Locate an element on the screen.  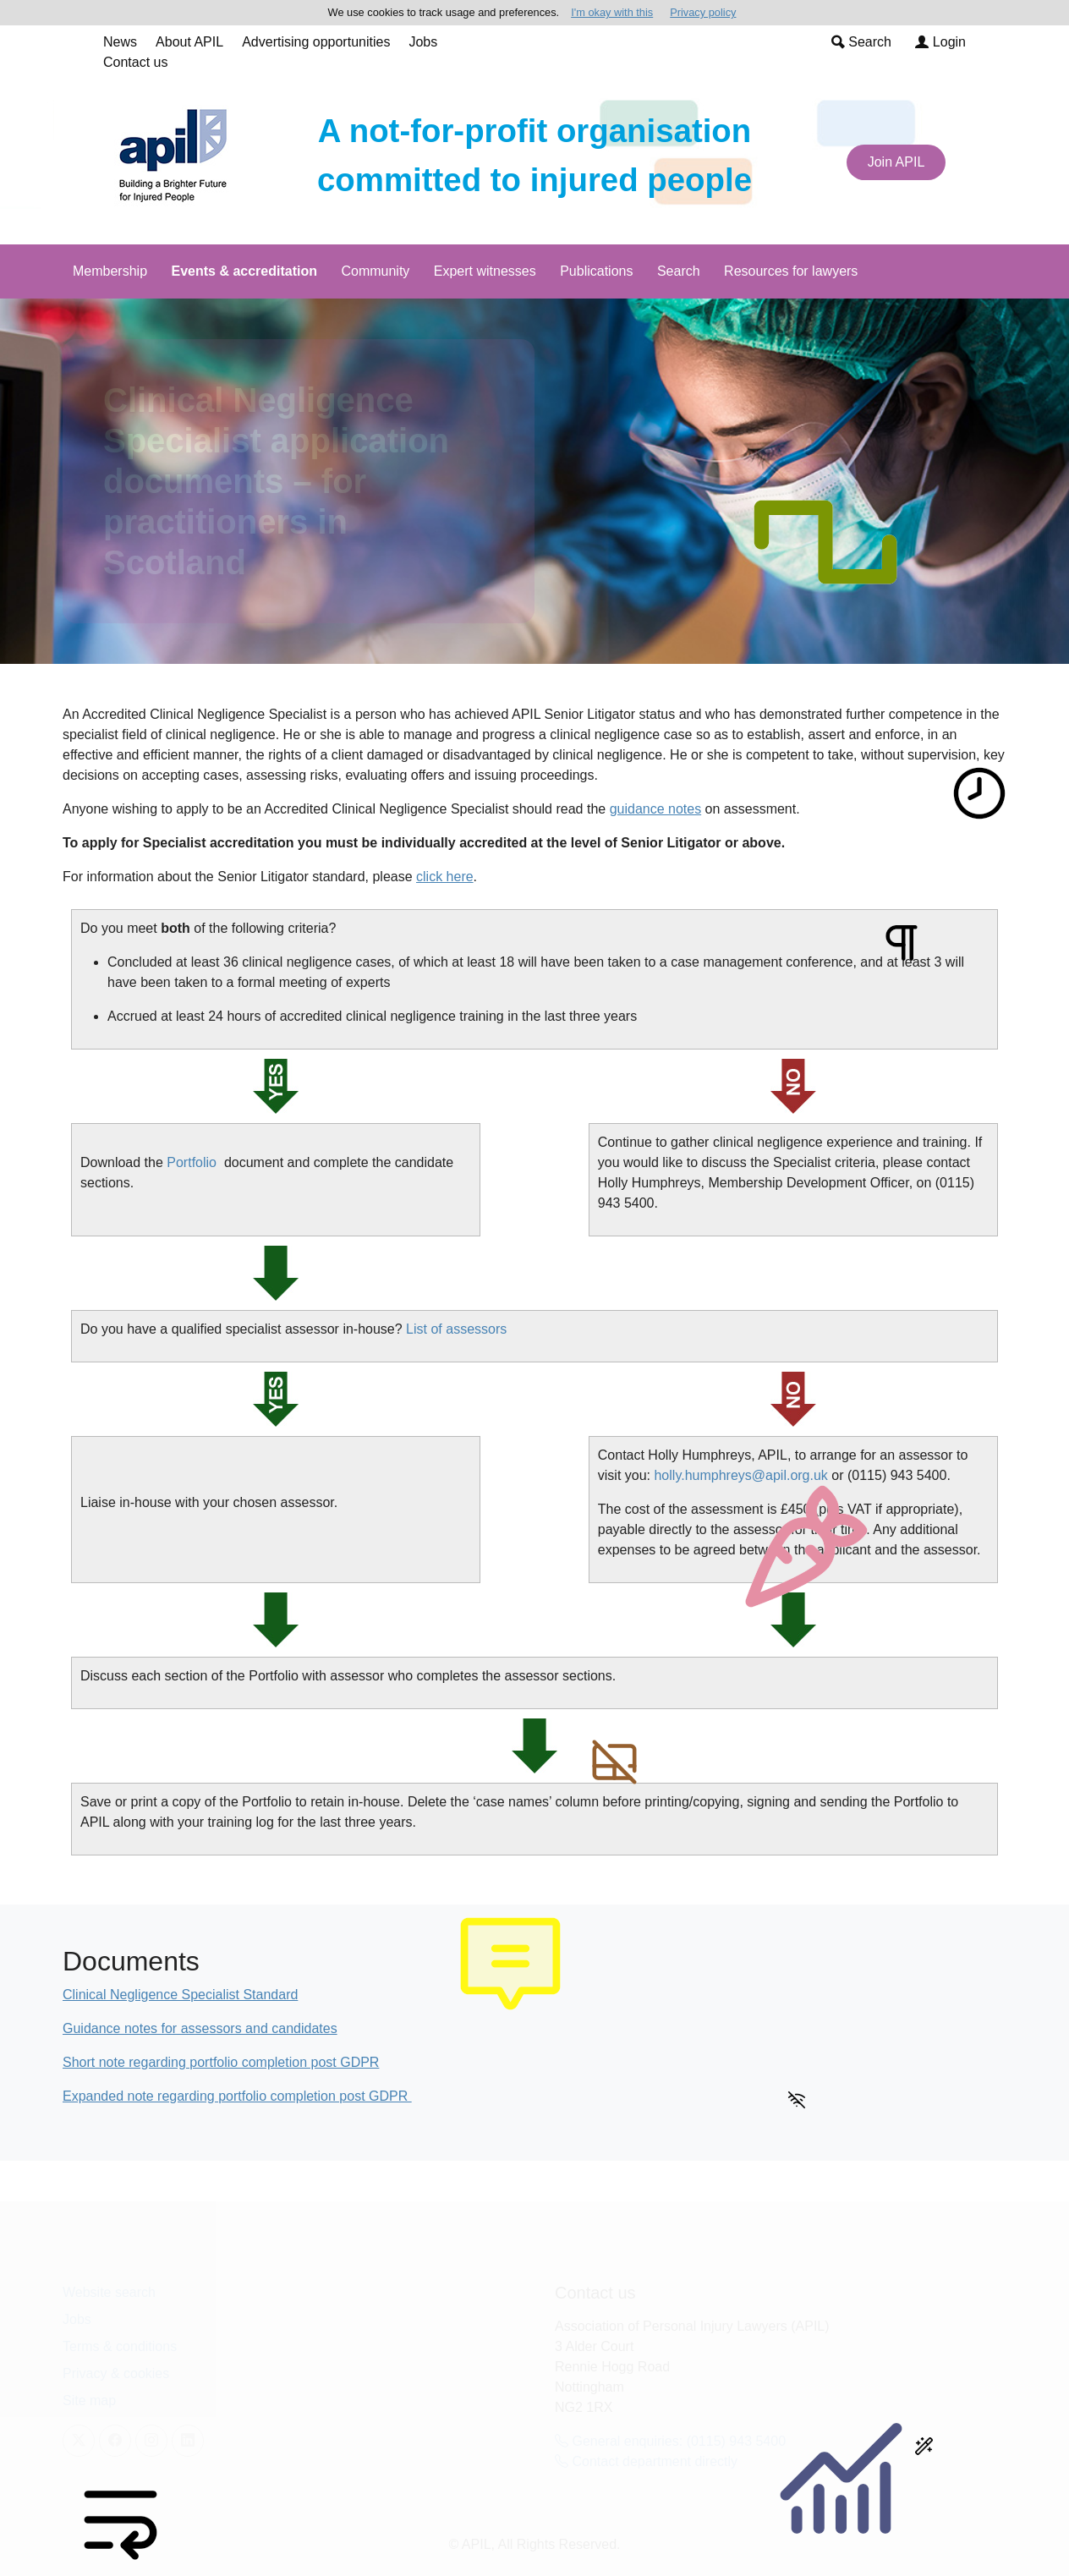
view analytics and performance trends is located at coordinates (841, 2478).